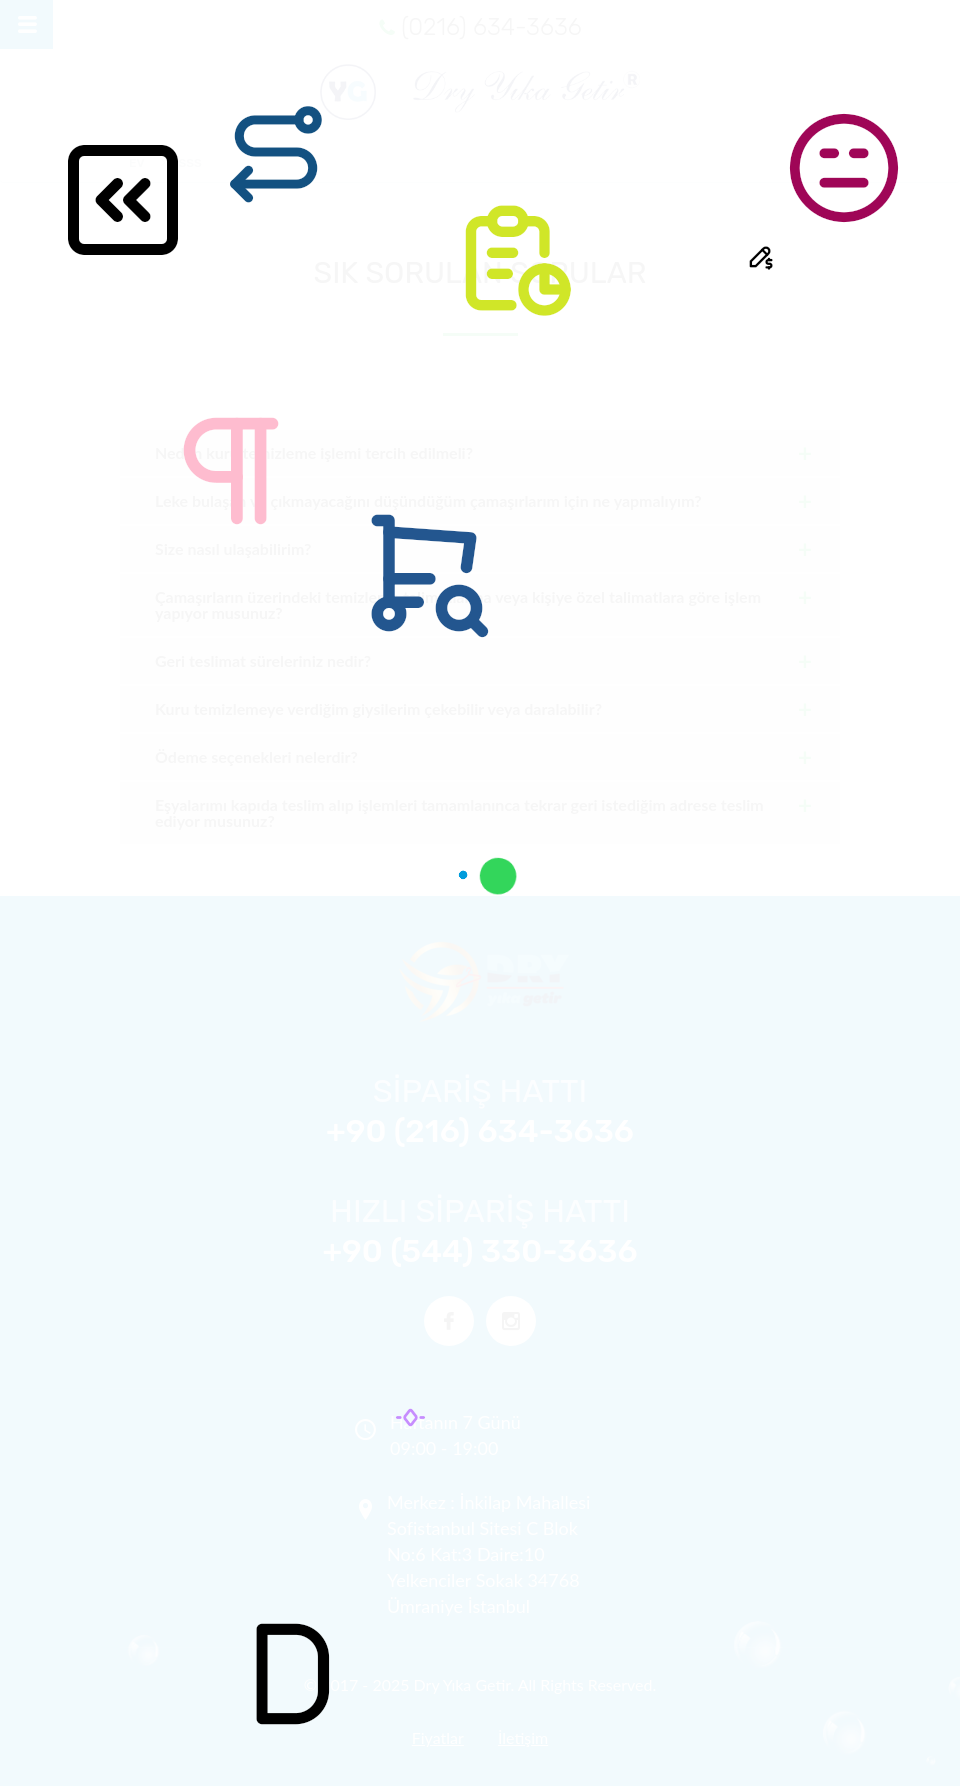  What do you see at coordinates (410, 1417) in the screenshot?
I see `align keyframe to horizontal center` at bounding box center [410, 1417].